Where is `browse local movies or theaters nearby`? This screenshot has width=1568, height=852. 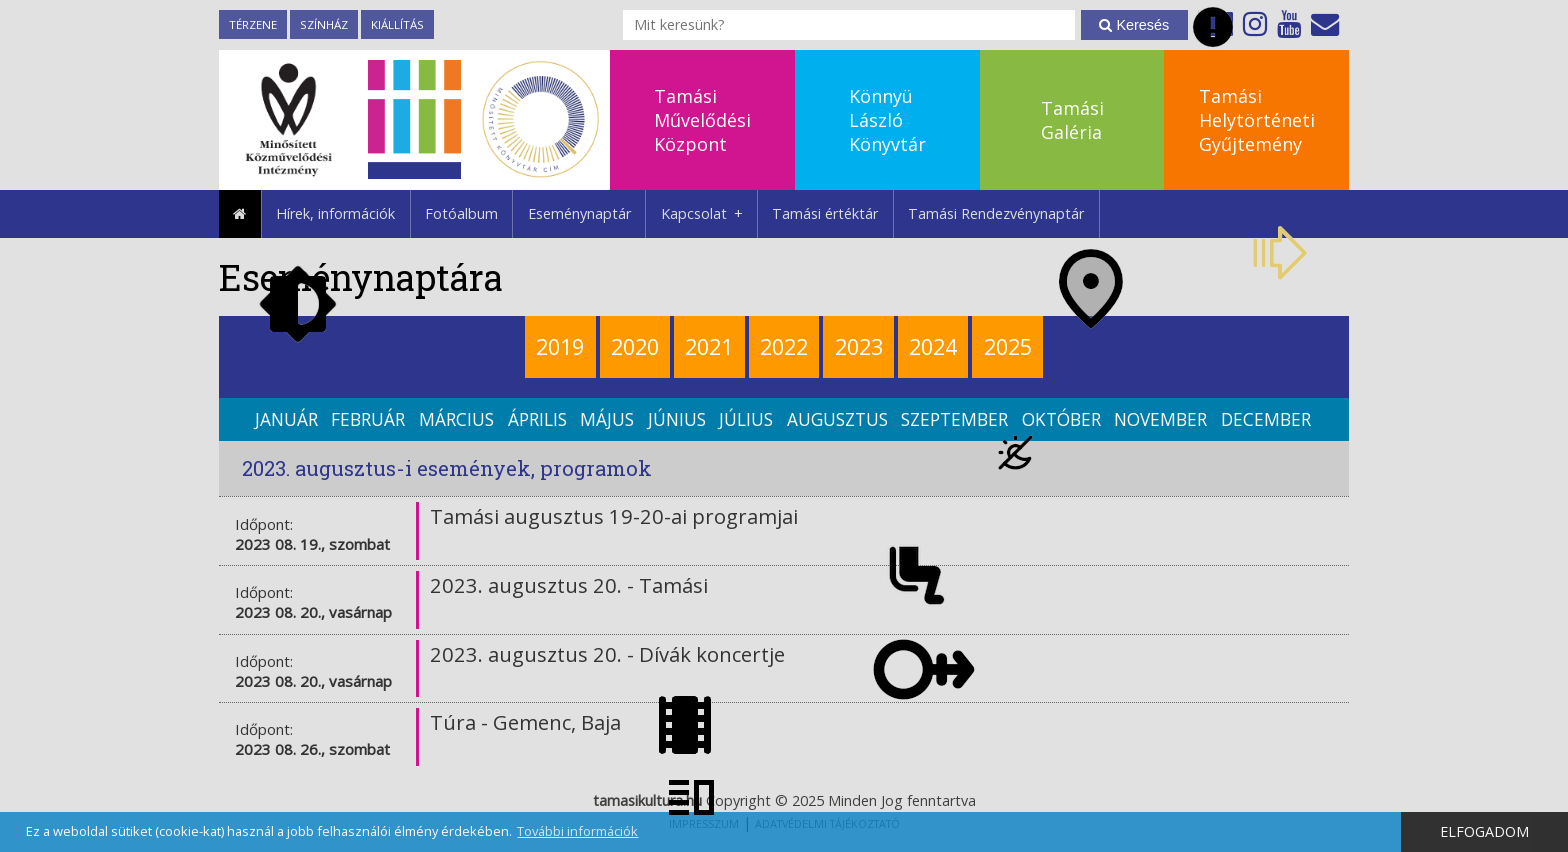 browse local movies or theaters nearby is located at coordinates (685, 725).